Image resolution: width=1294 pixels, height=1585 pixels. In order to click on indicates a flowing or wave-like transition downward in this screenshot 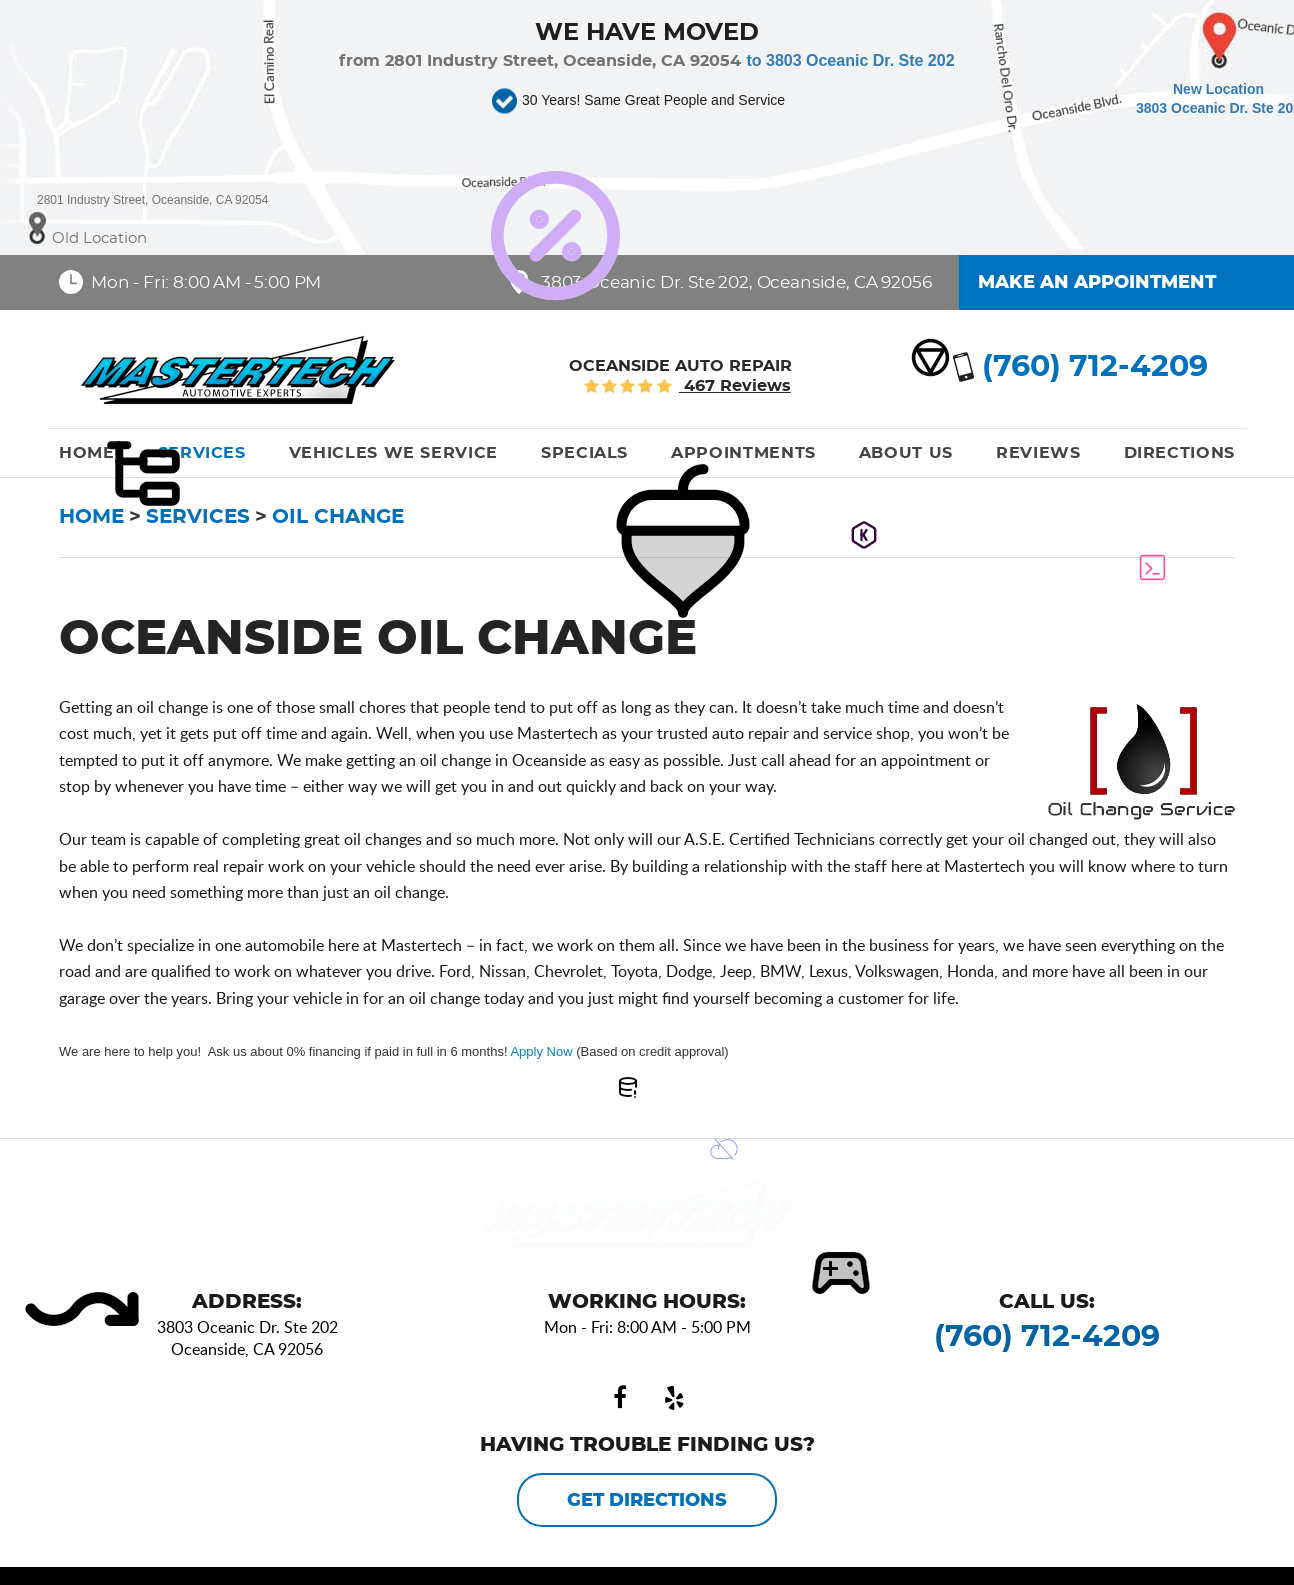, I will do `click(82, 1309)`.